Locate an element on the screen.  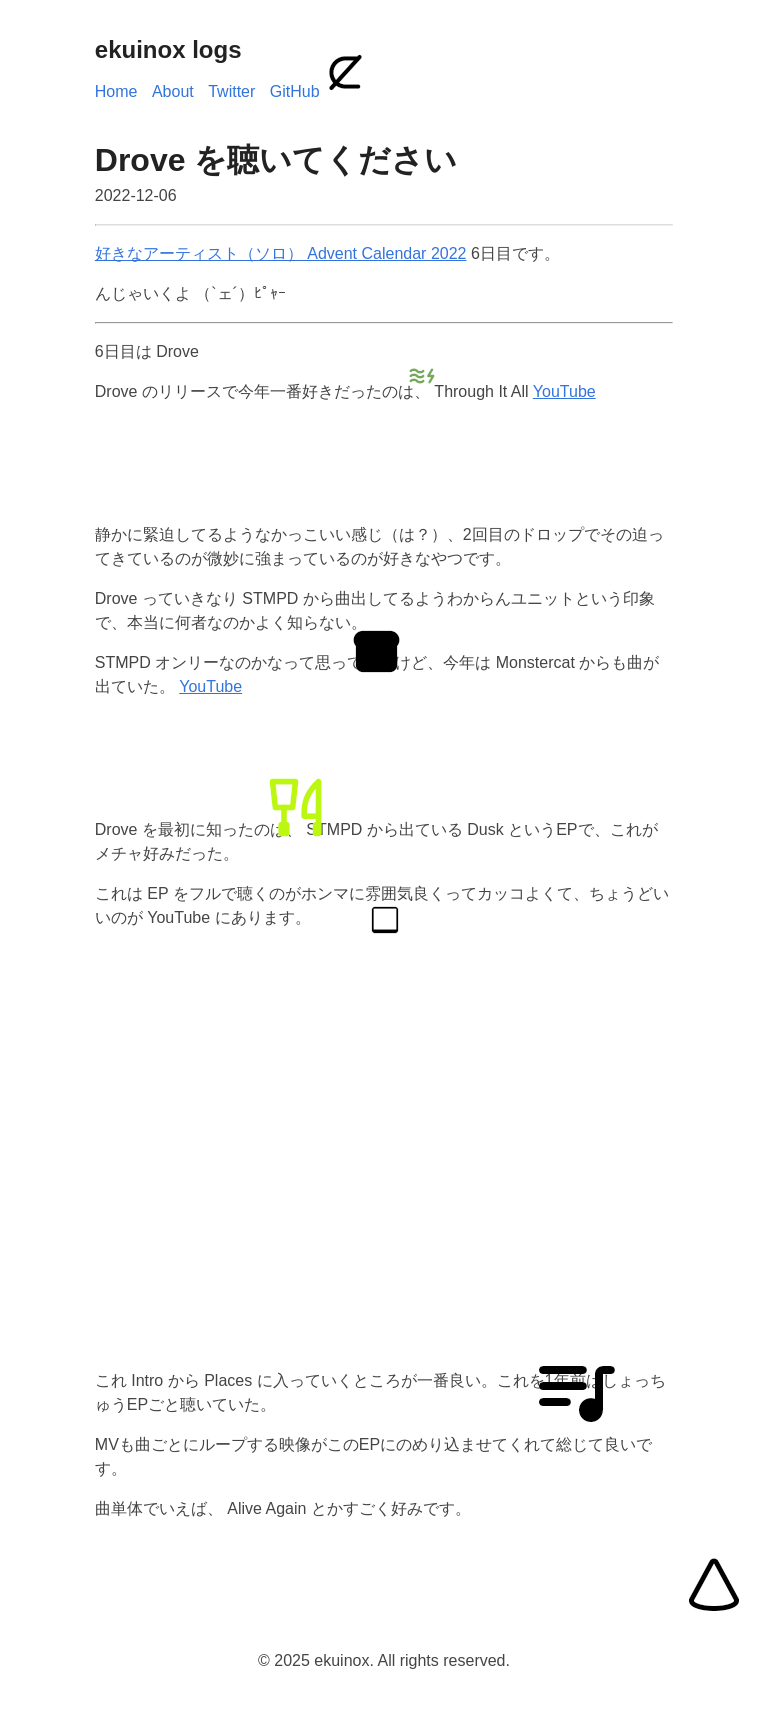
indicates 3D or shape tools is located at coordinates (714, 1586).